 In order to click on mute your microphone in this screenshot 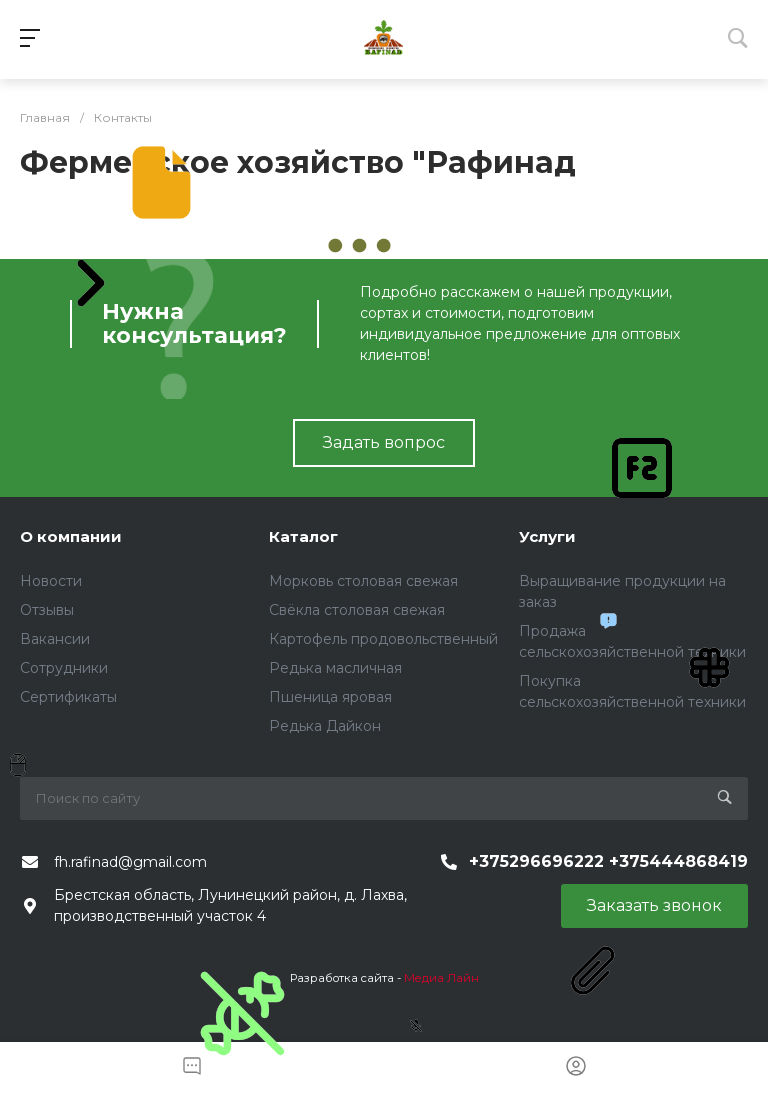, I will do `click(416, 1026)`.